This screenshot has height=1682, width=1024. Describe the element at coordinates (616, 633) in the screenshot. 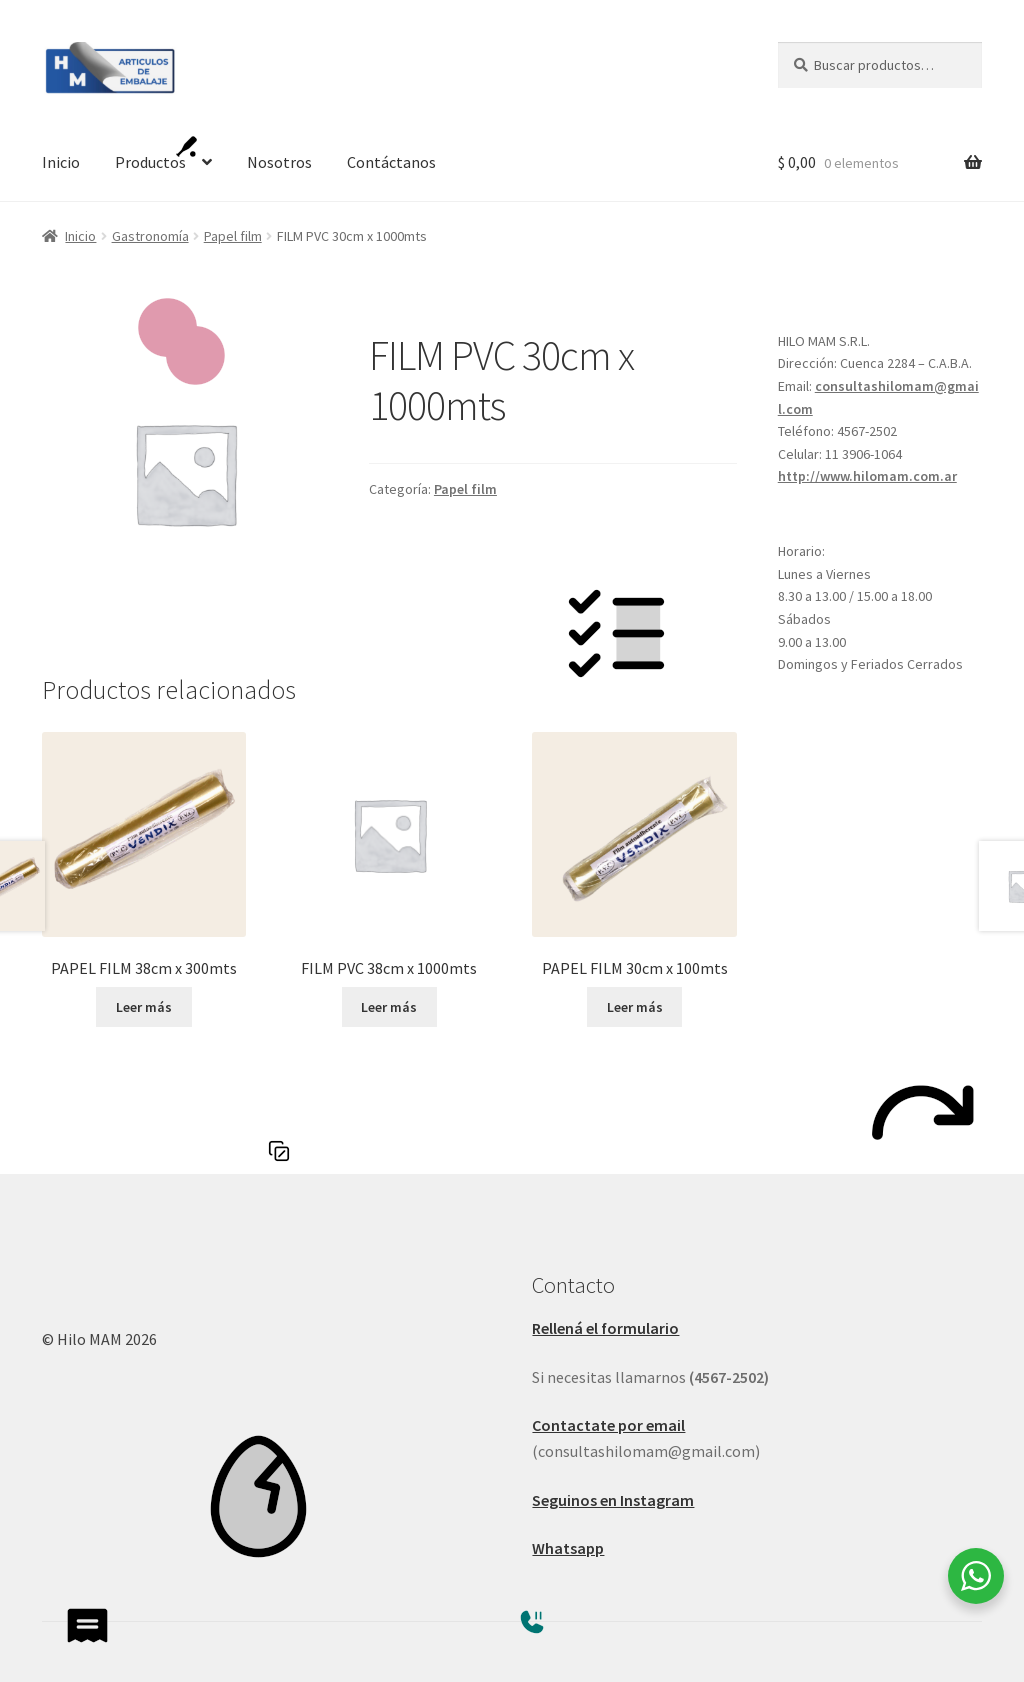

I see `view completed tasks or checklist` at that location.